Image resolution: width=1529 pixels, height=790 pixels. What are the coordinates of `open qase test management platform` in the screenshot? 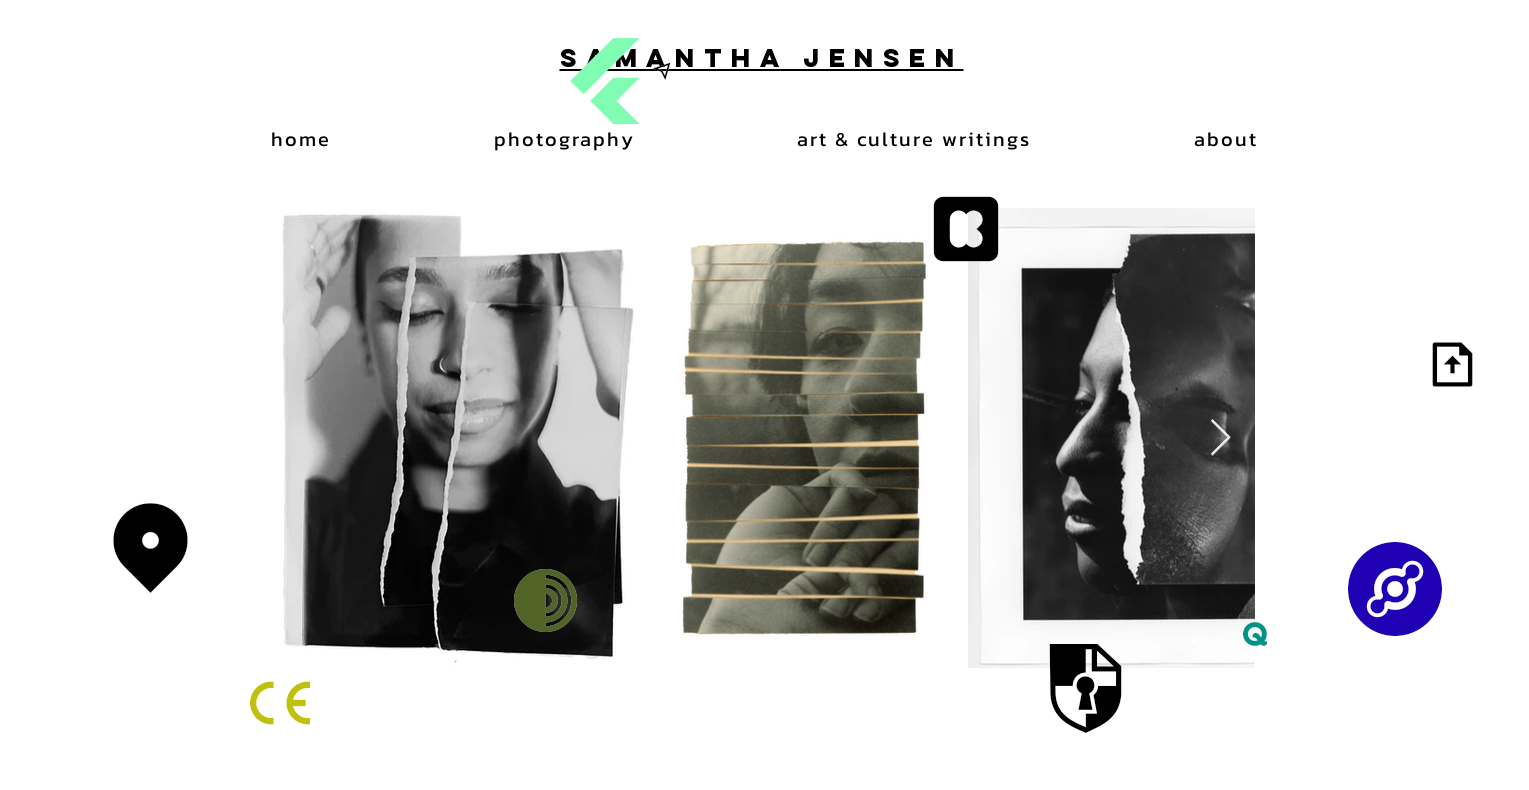 It's located at (1255, 634).